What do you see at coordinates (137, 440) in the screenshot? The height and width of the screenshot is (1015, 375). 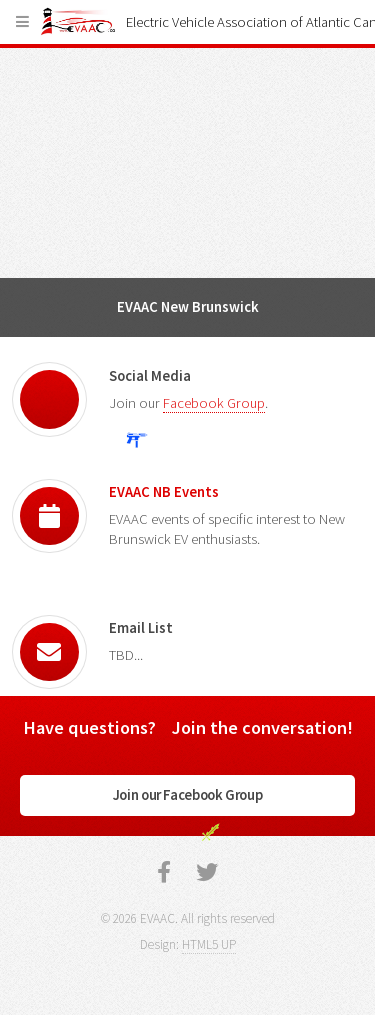 I see `select tec-9 weapon in game inventory` at bounding box center [137, 440].